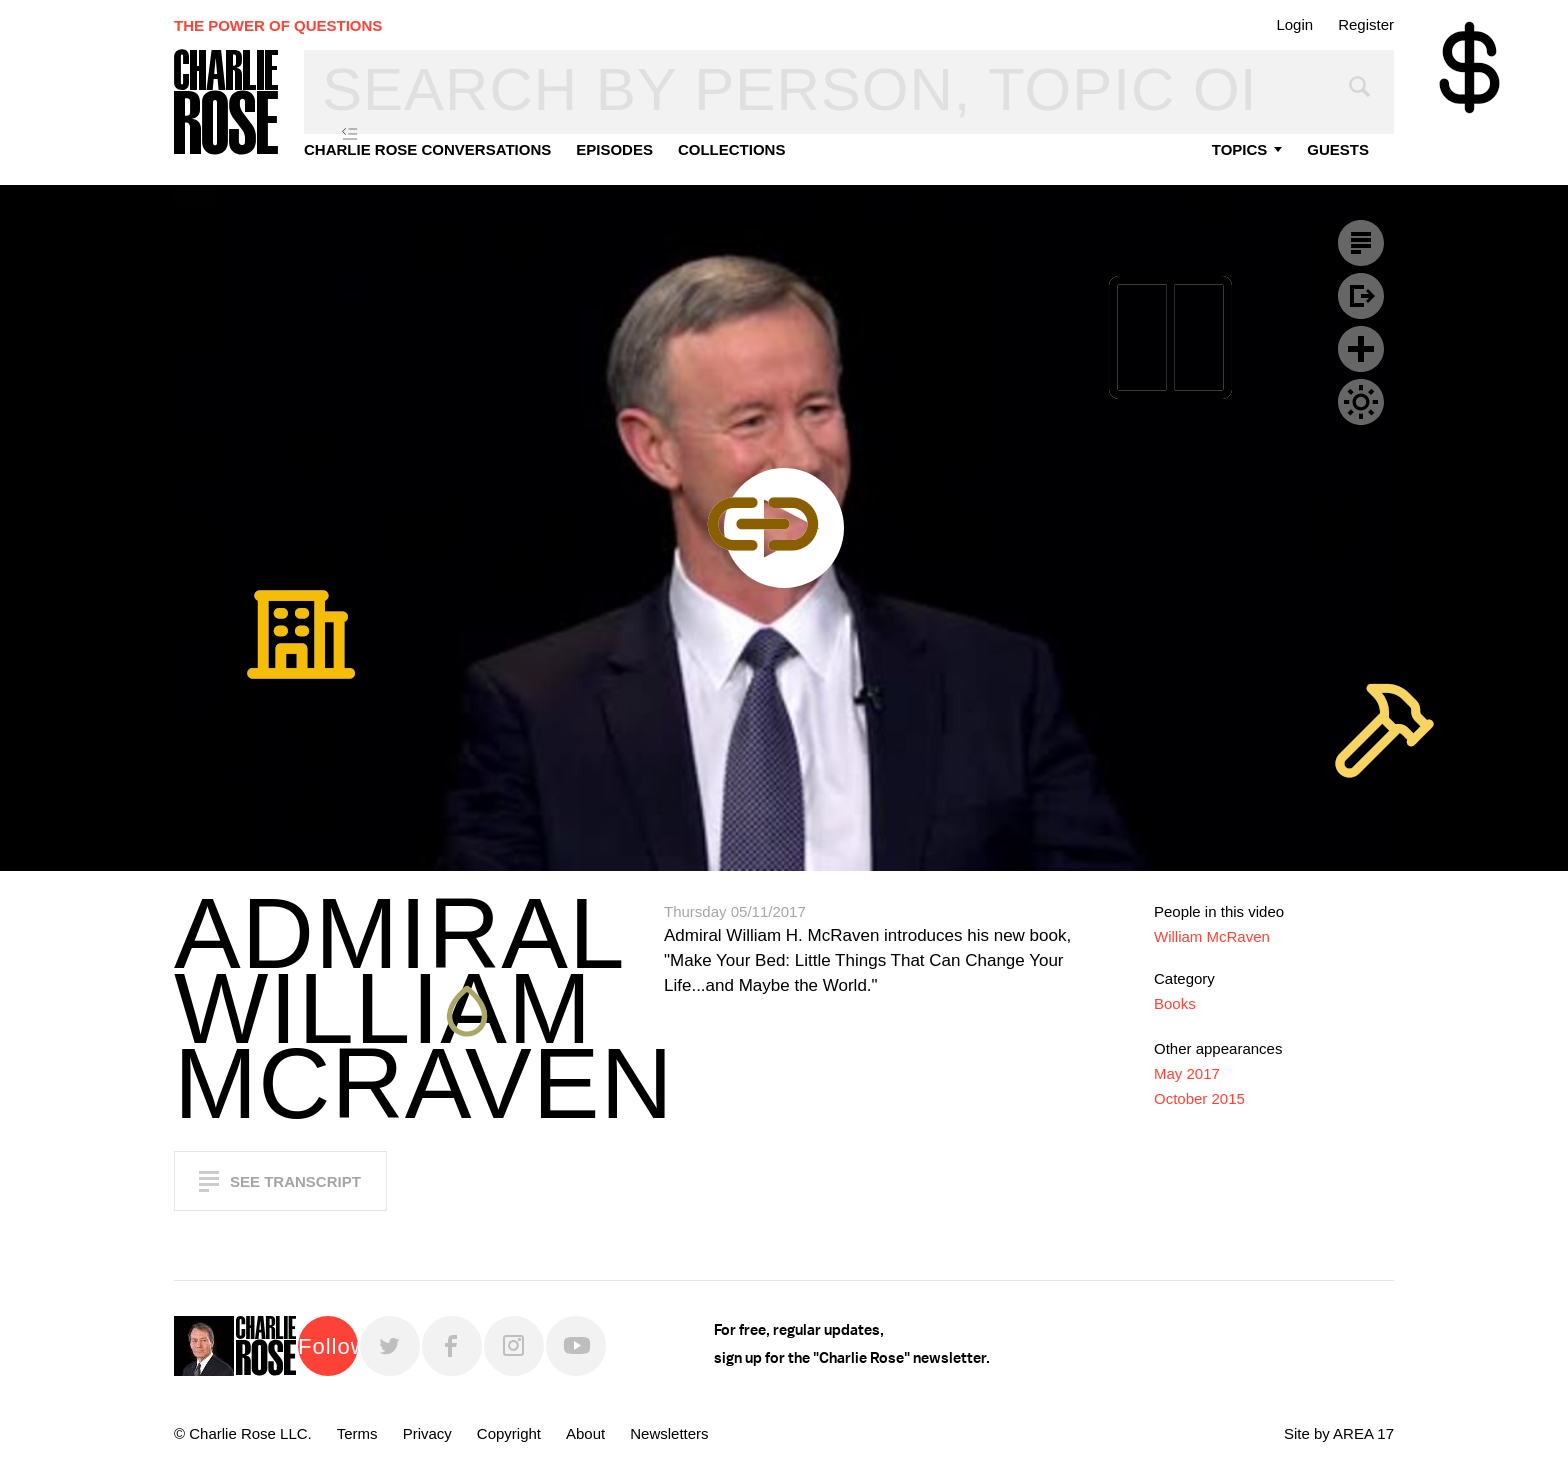  Describe the element at coordinates (1384, 728) in the screenshot. I see `access tools or settings` at that location.